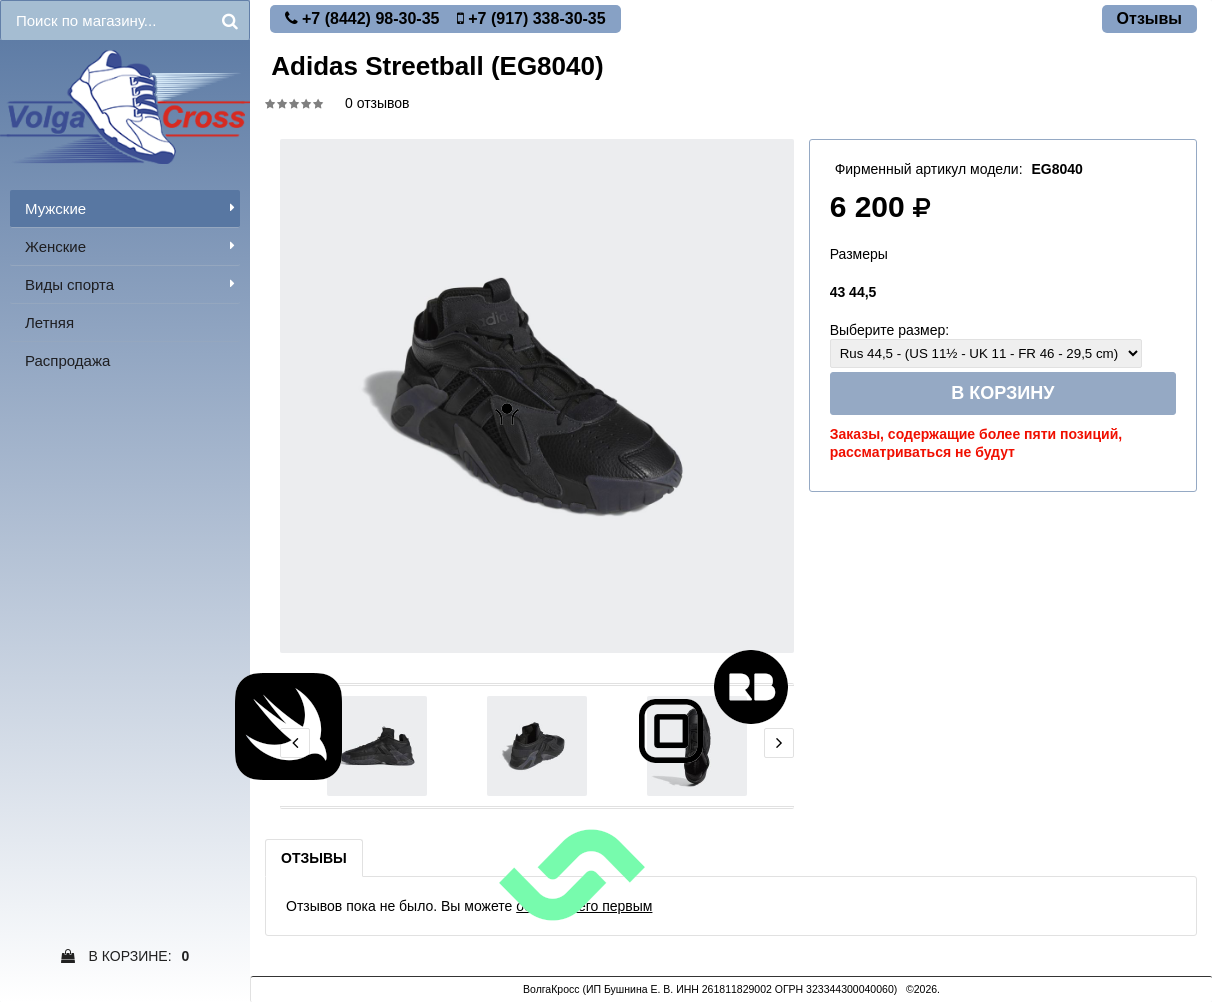  Describe the element at coordinates (671, 731) in the screenshot. I see `open the smoothcomp app` at that location.